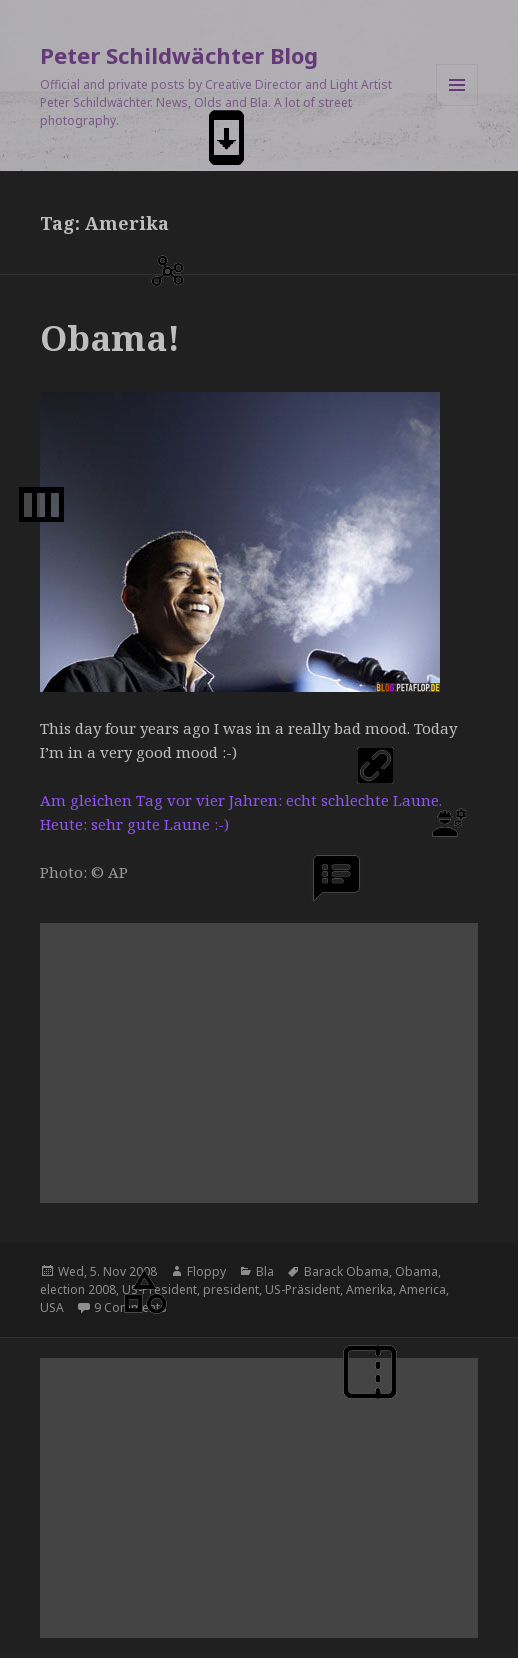 Image resolution: width=518 pixels, height=1658 pixels. I want to click on view speaker notes or presentation talking points, so click(336, 878).